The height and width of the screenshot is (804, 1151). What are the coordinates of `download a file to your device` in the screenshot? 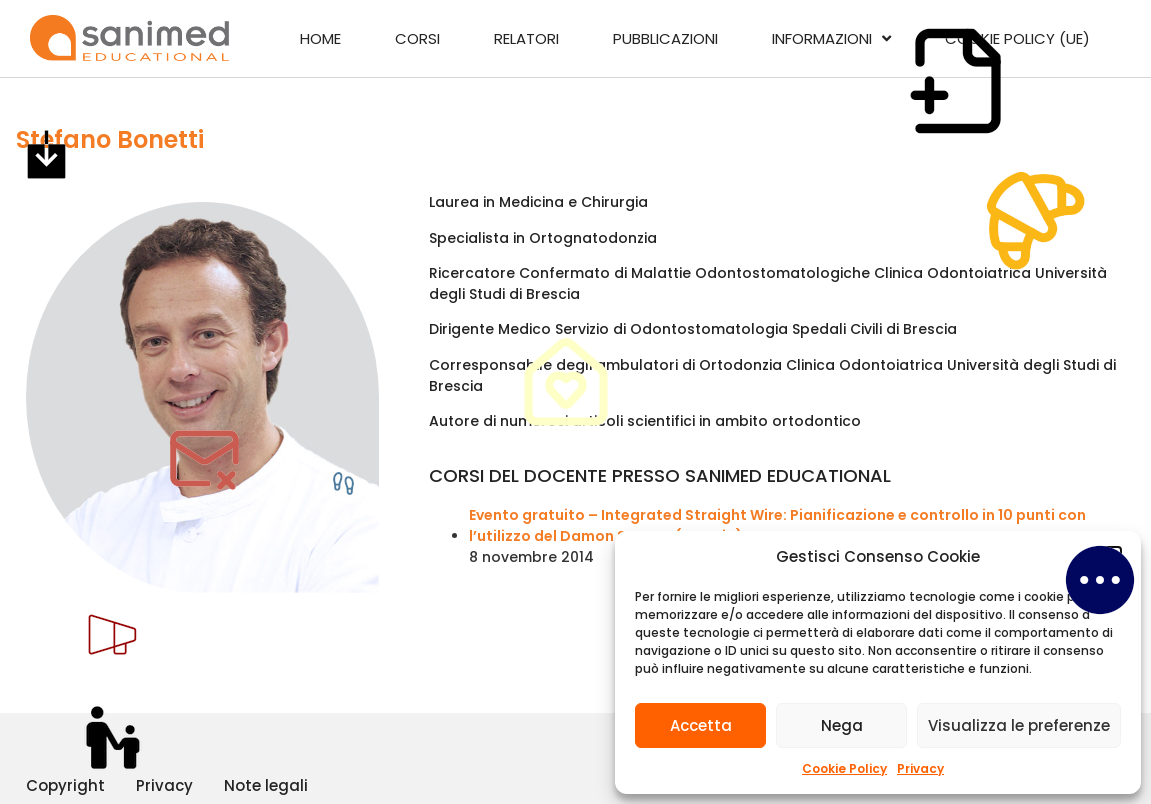 It's located at (46, 154).